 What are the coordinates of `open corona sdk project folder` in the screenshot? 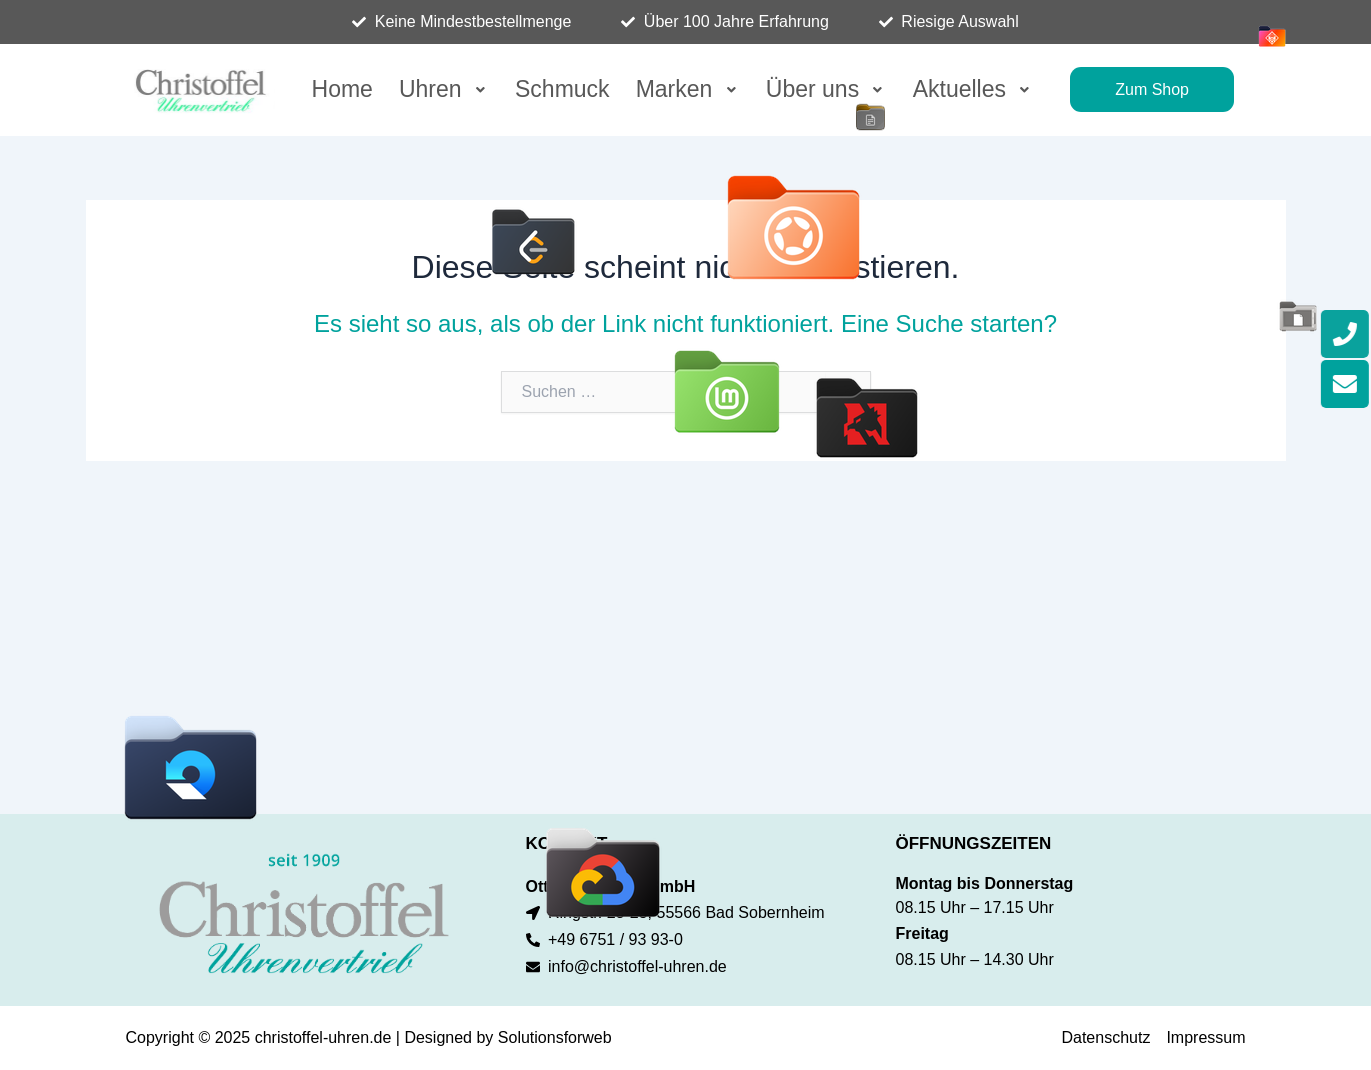 It's located at (793, 231).